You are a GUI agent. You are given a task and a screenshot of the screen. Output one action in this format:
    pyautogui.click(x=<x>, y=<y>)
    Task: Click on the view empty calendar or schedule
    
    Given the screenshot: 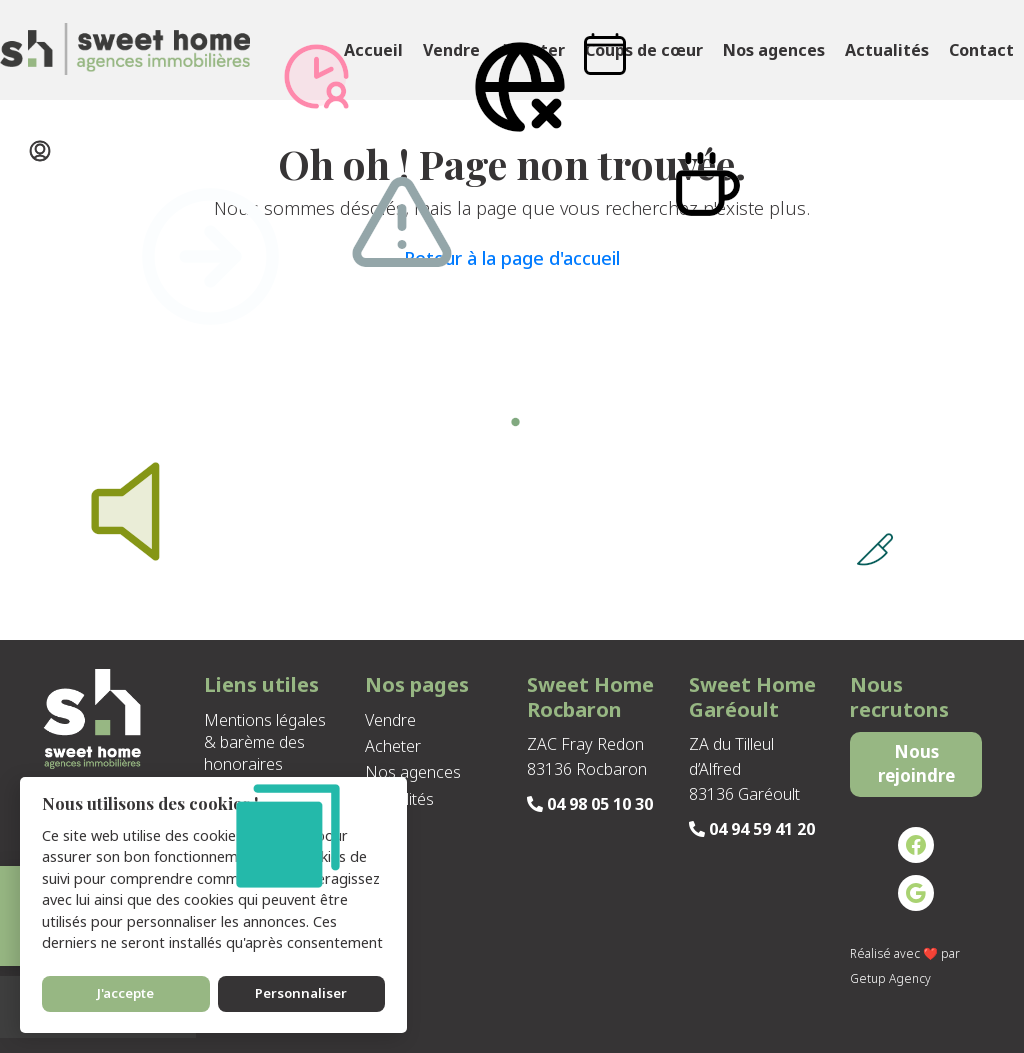 What is the action you would take?
    pyautogui.click(x=605, y=54)
    